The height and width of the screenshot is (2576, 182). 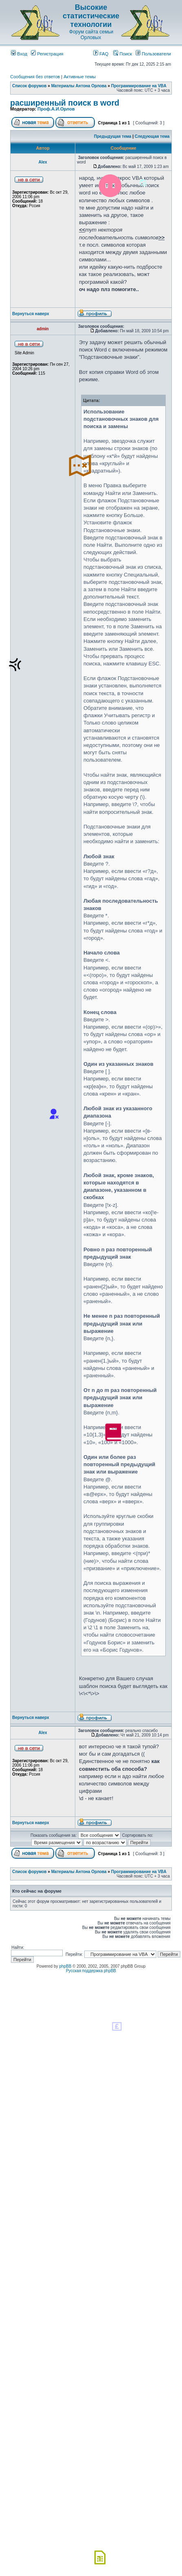 I want to click on view or change time zone settings, so click(x=143, y=183).